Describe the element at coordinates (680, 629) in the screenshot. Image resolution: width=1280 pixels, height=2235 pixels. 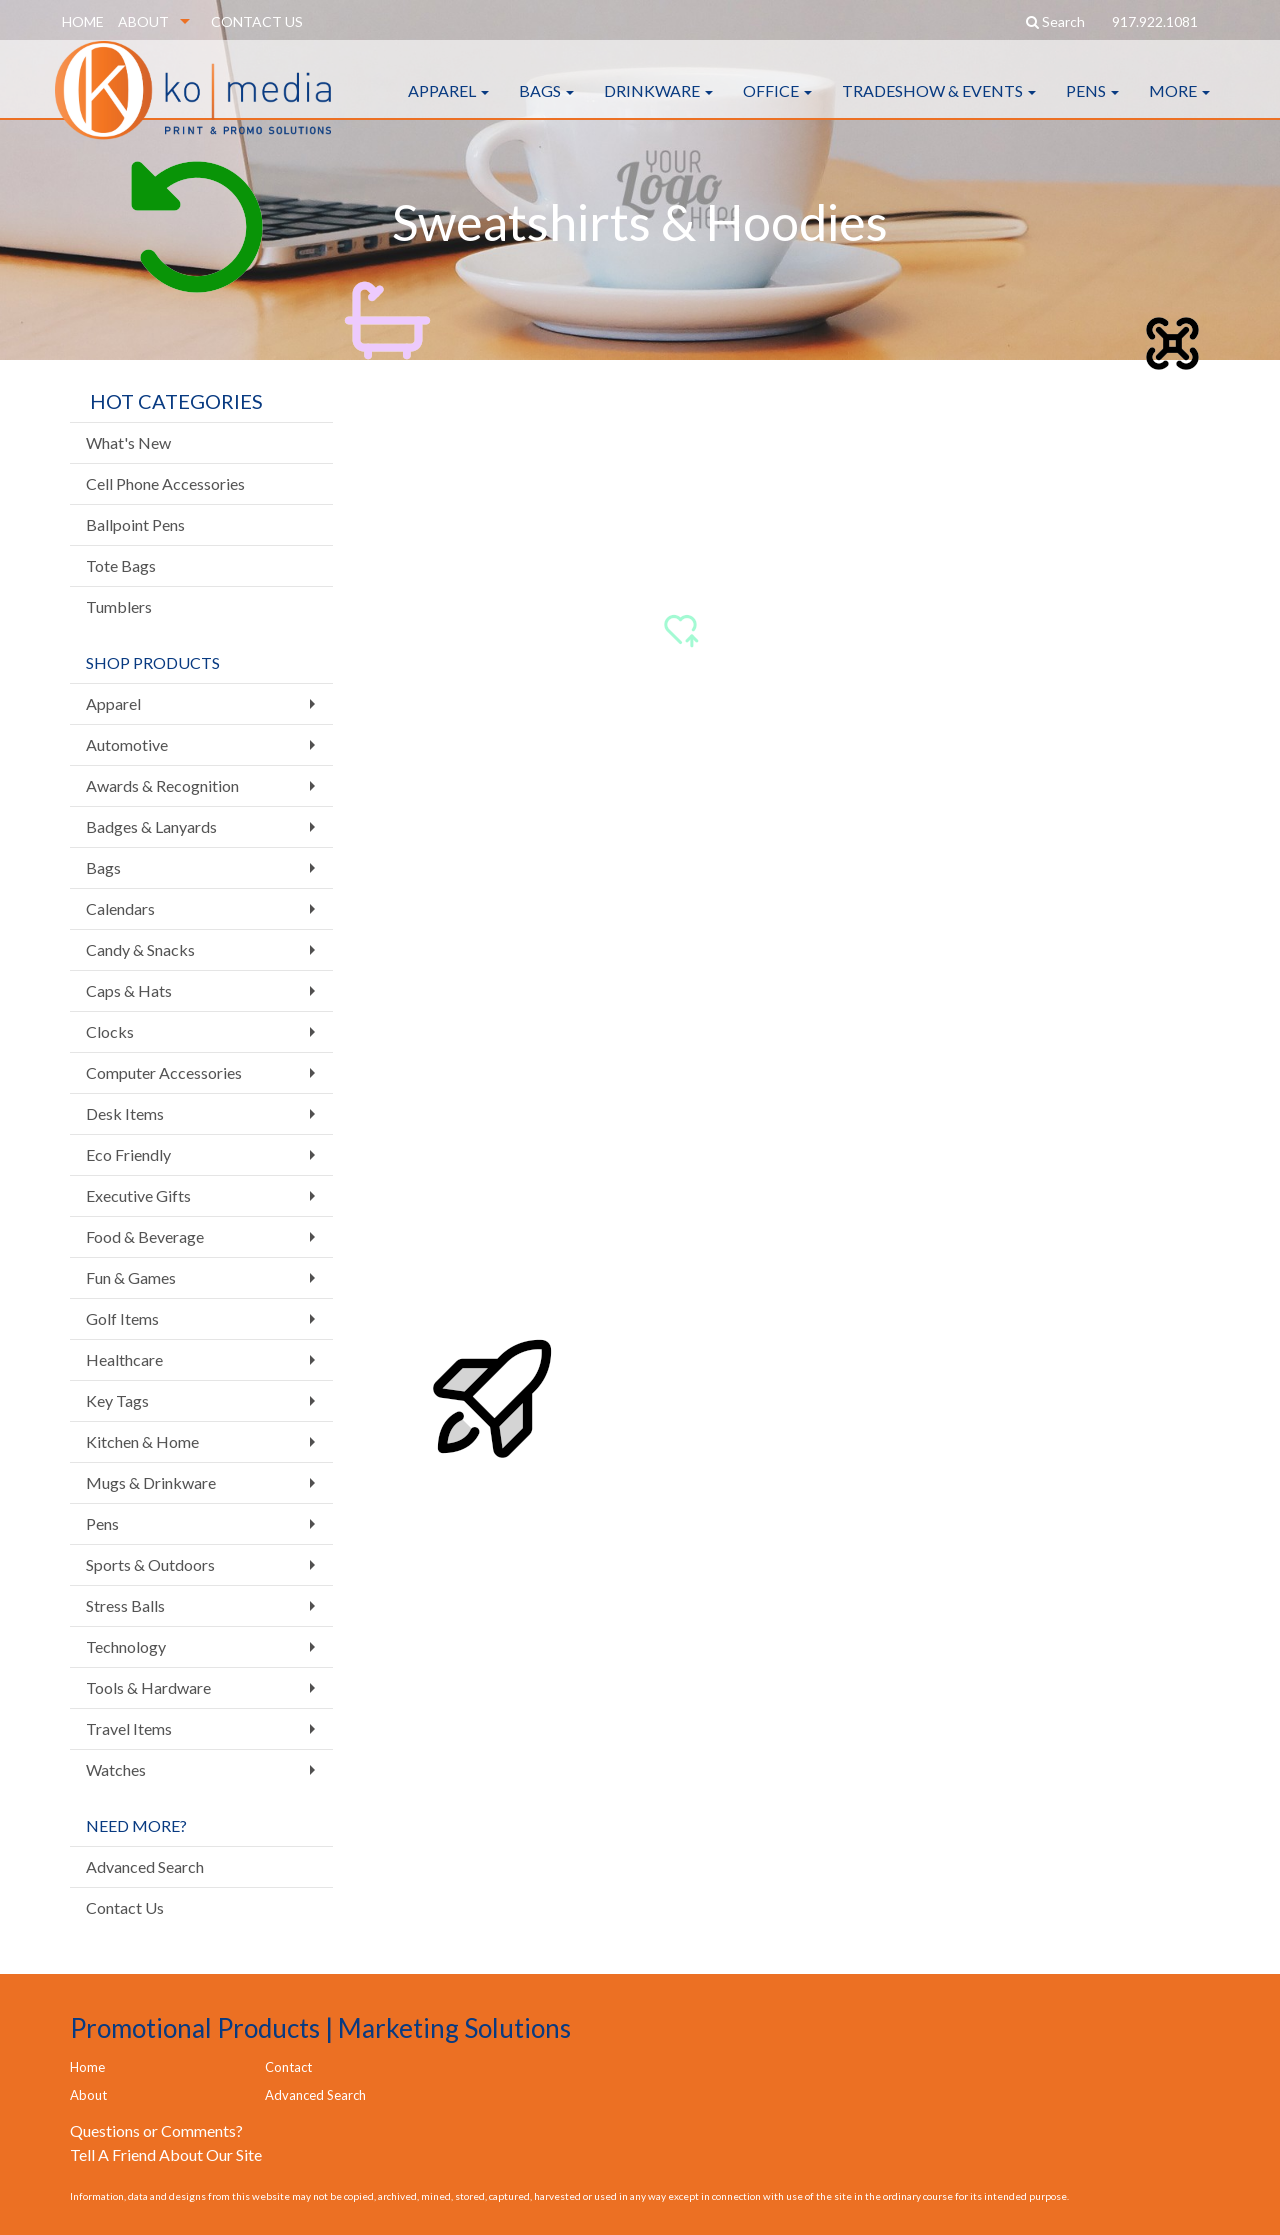
I see `upload or share a favorite item` at that location.